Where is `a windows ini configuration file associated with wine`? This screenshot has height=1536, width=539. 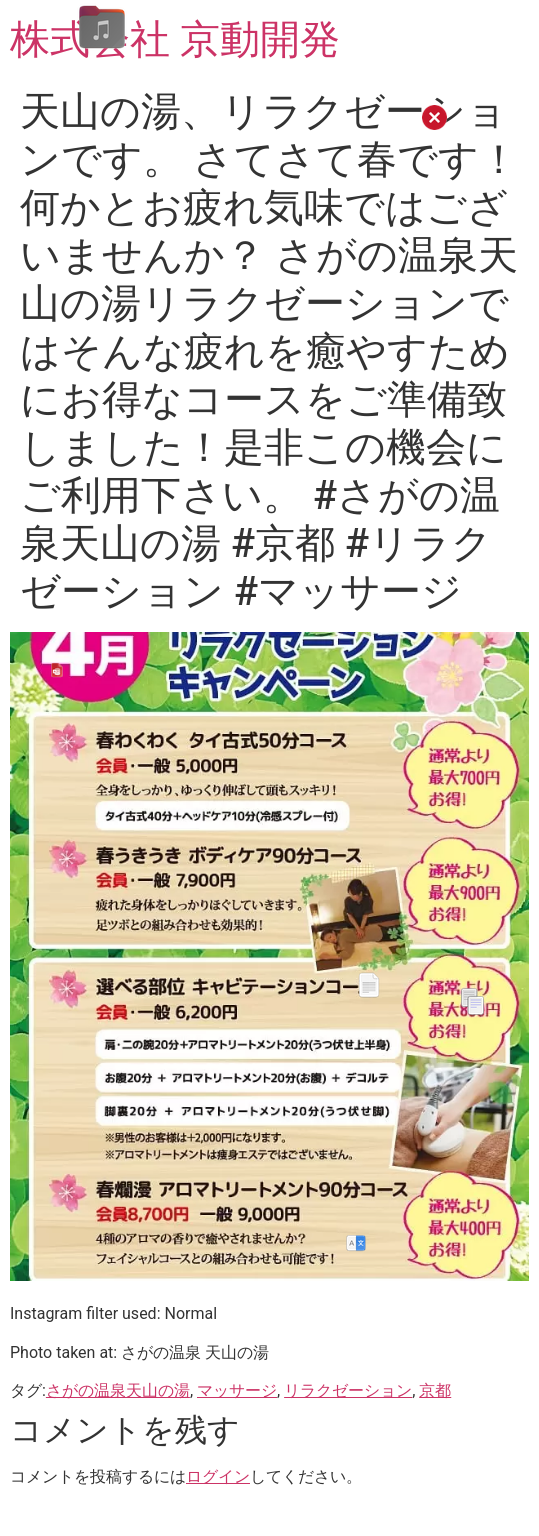
a windows ini configuration file associated with wine is located at coordinates (369, 985).